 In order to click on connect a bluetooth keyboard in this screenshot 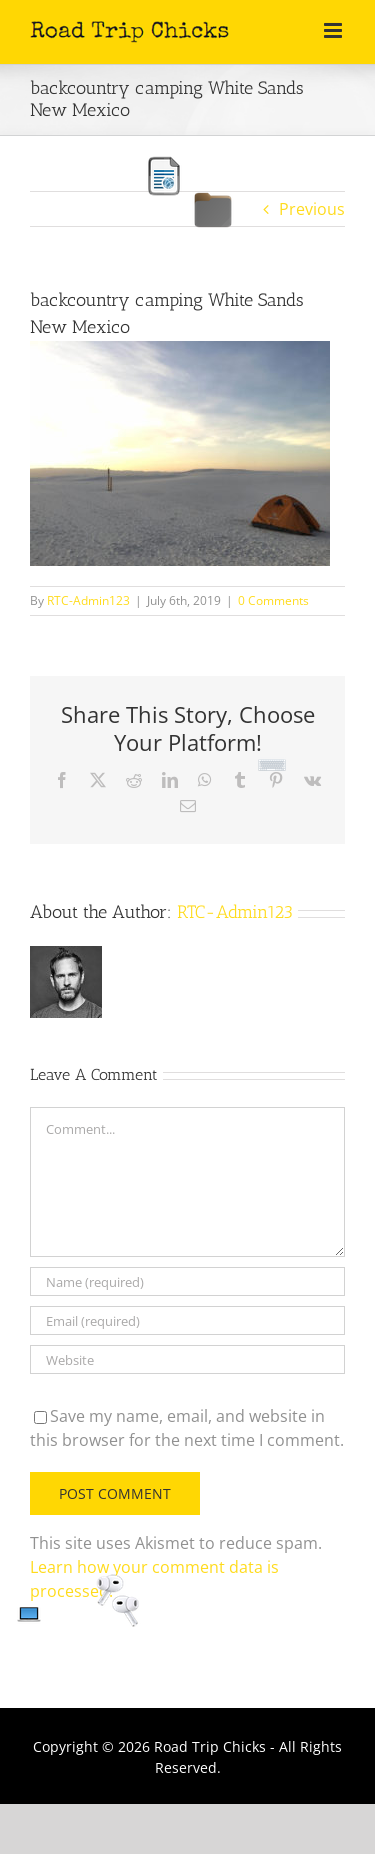, I will do `click(272, 765)`.